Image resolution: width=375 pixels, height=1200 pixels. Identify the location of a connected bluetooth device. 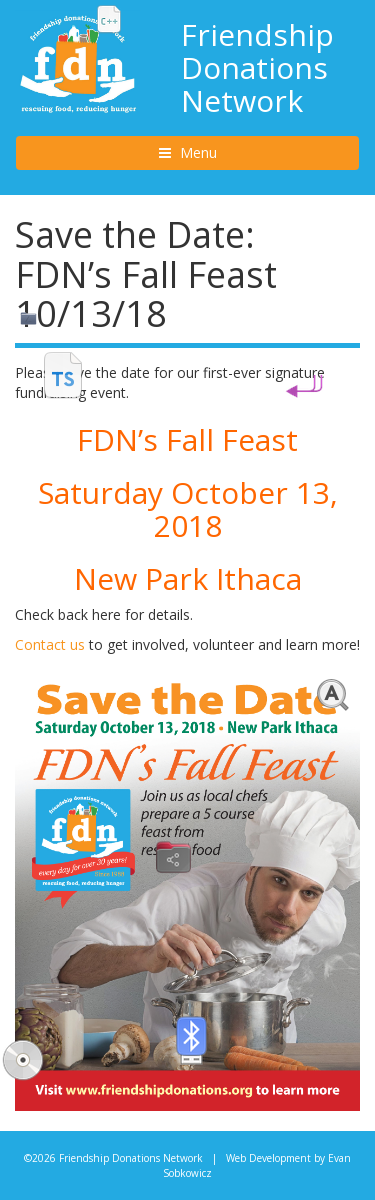
(191, 1040).